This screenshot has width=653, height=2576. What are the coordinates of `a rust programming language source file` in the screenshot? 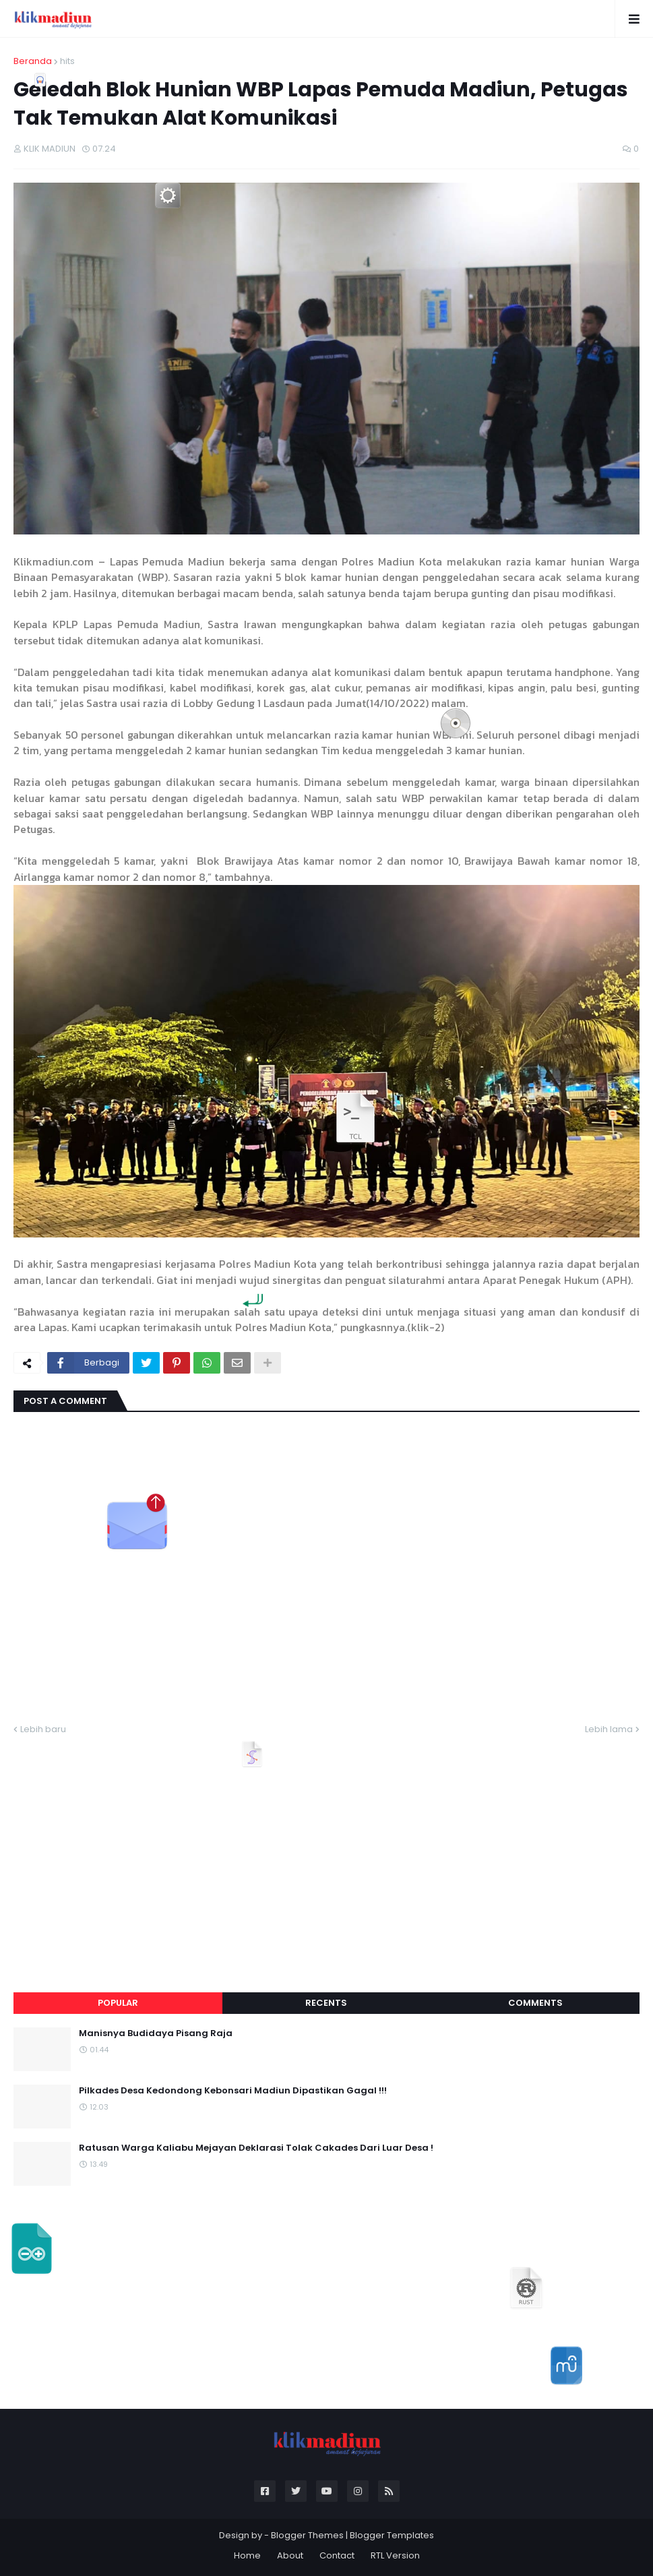 It's located at (526, 2288).